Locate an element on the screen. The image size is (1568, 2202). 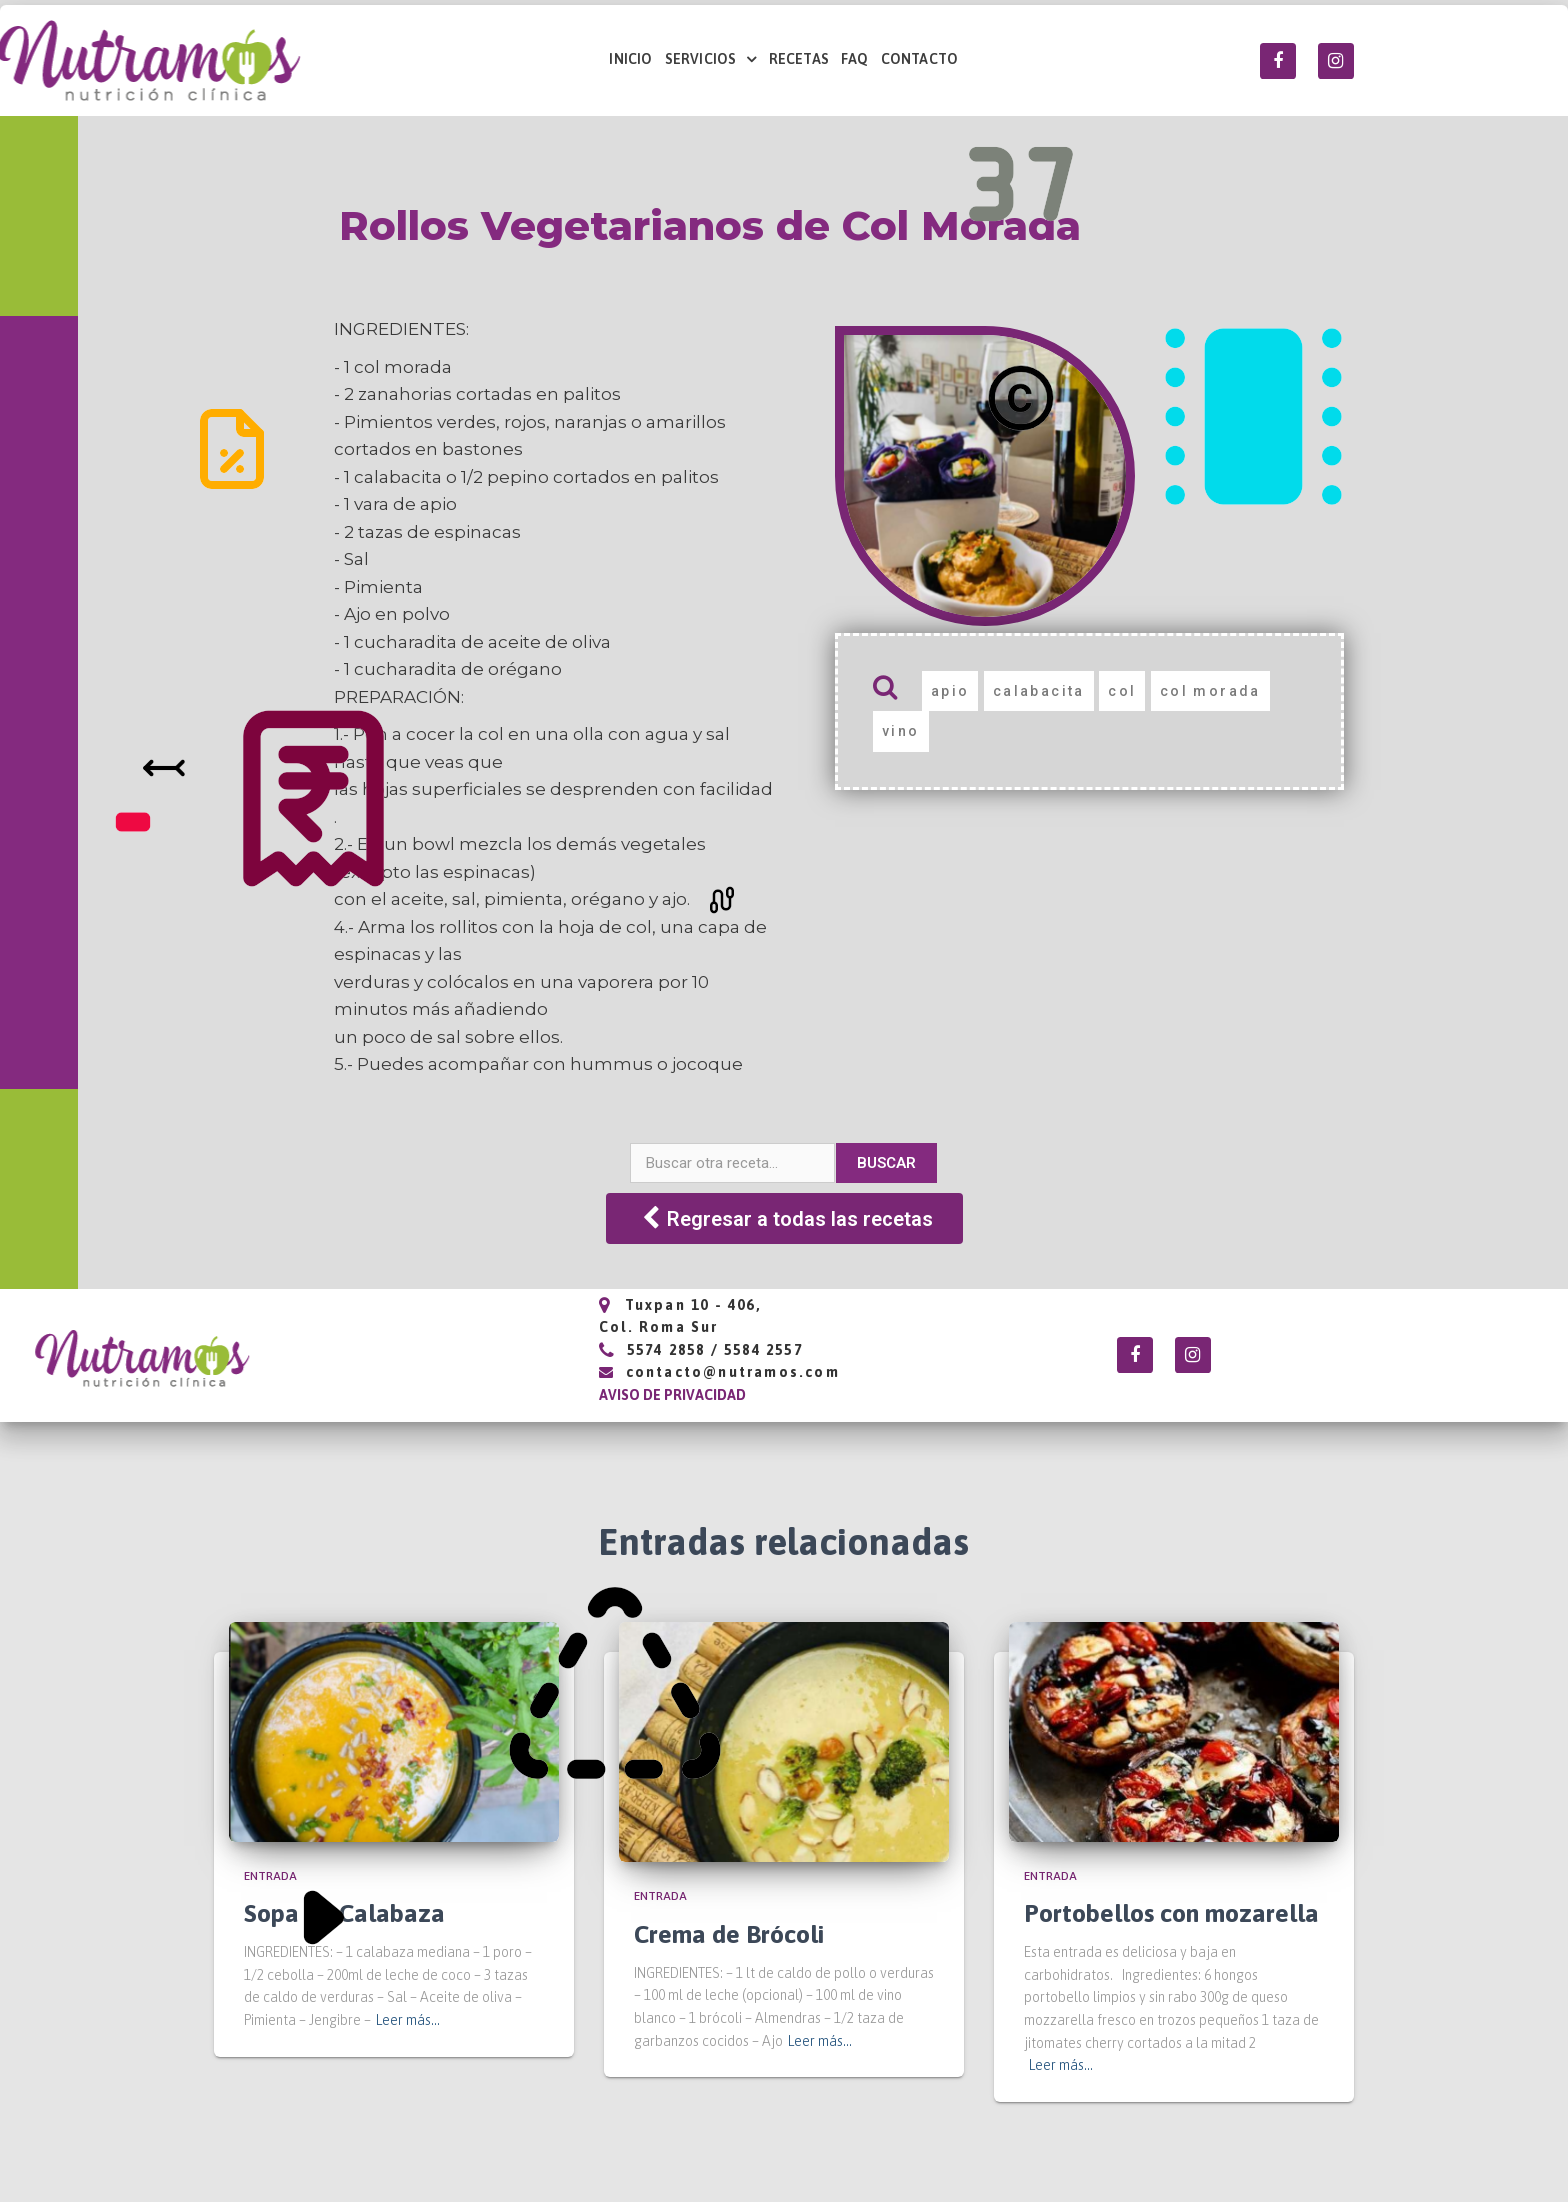
view receipt or transaction in rupees is located at coordinates (313, 798).